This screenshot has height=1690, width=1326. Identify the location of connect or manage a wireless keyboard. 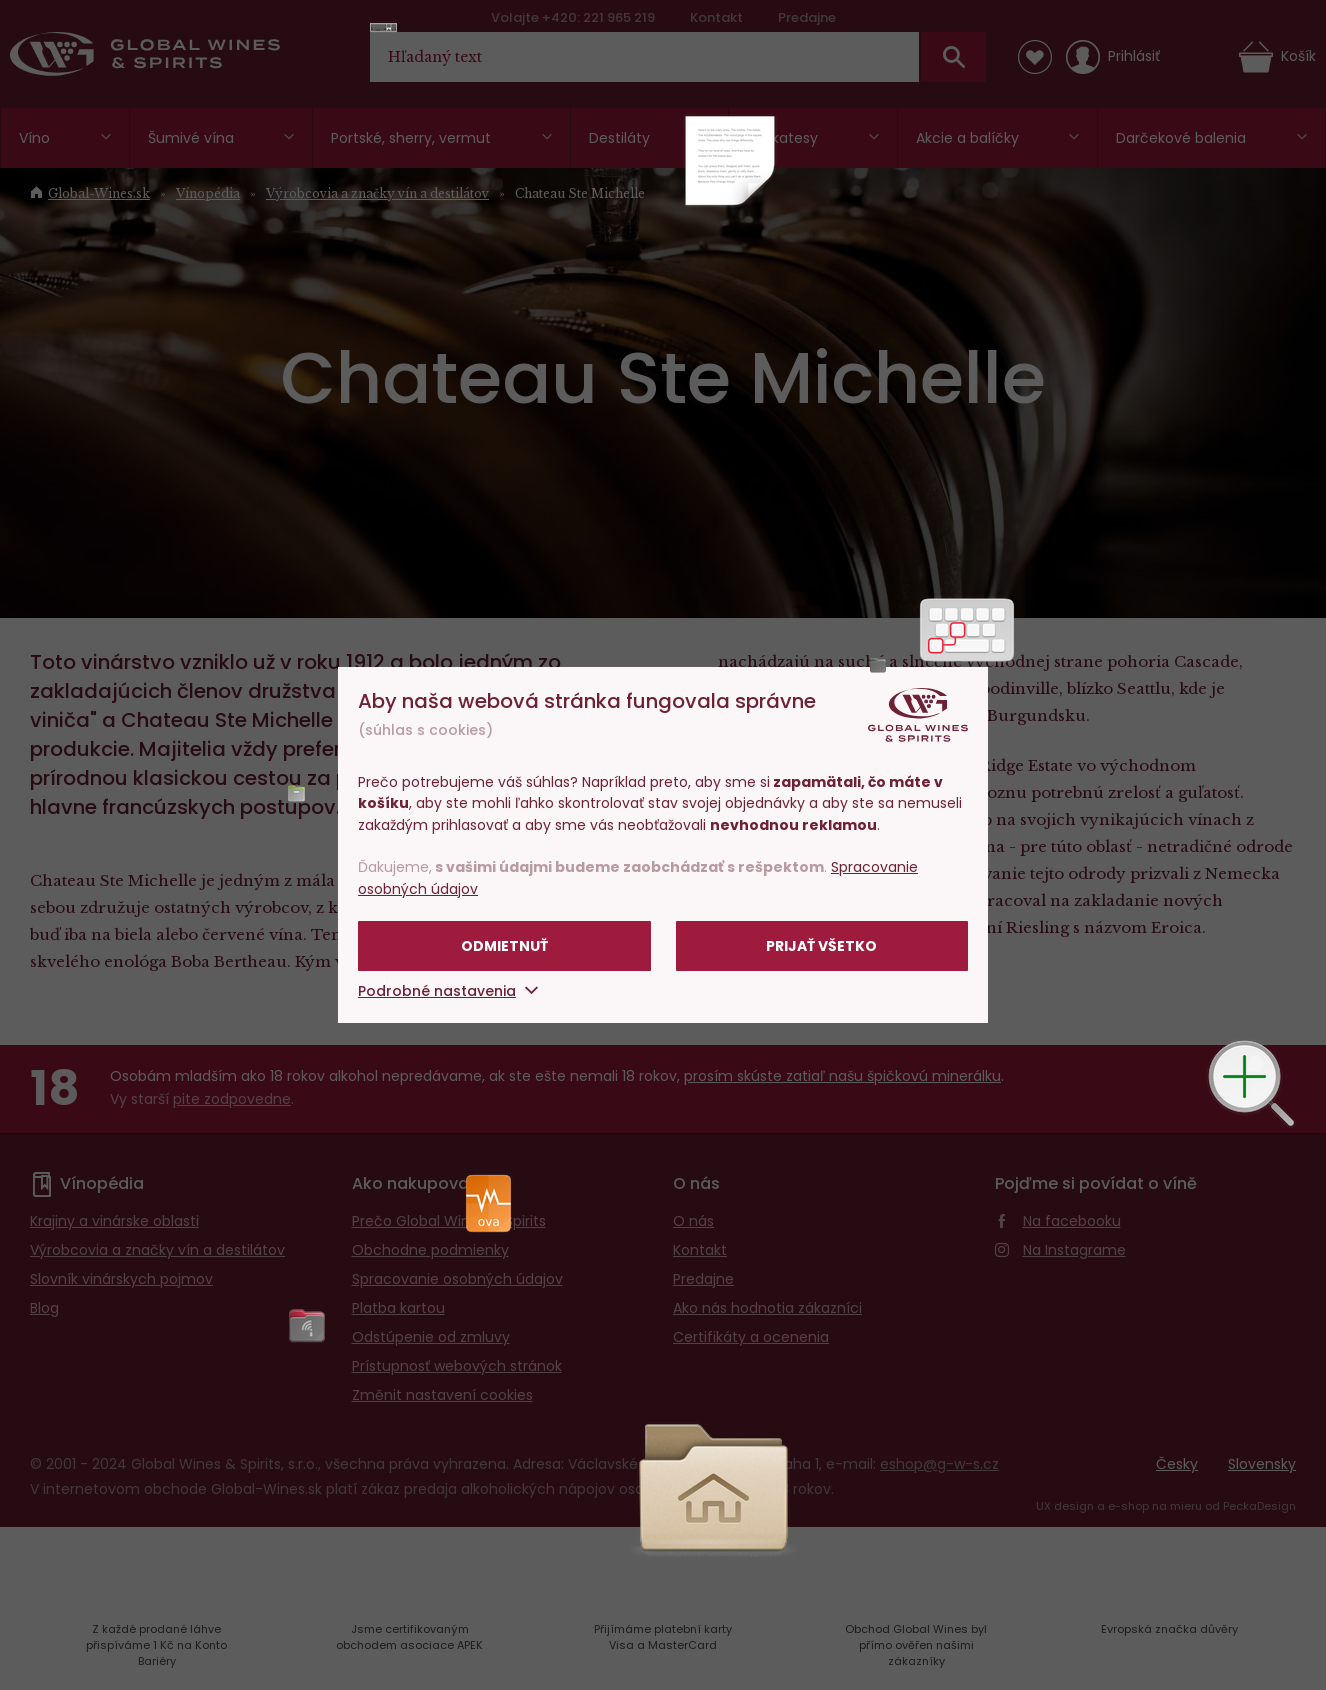
(383, 27).